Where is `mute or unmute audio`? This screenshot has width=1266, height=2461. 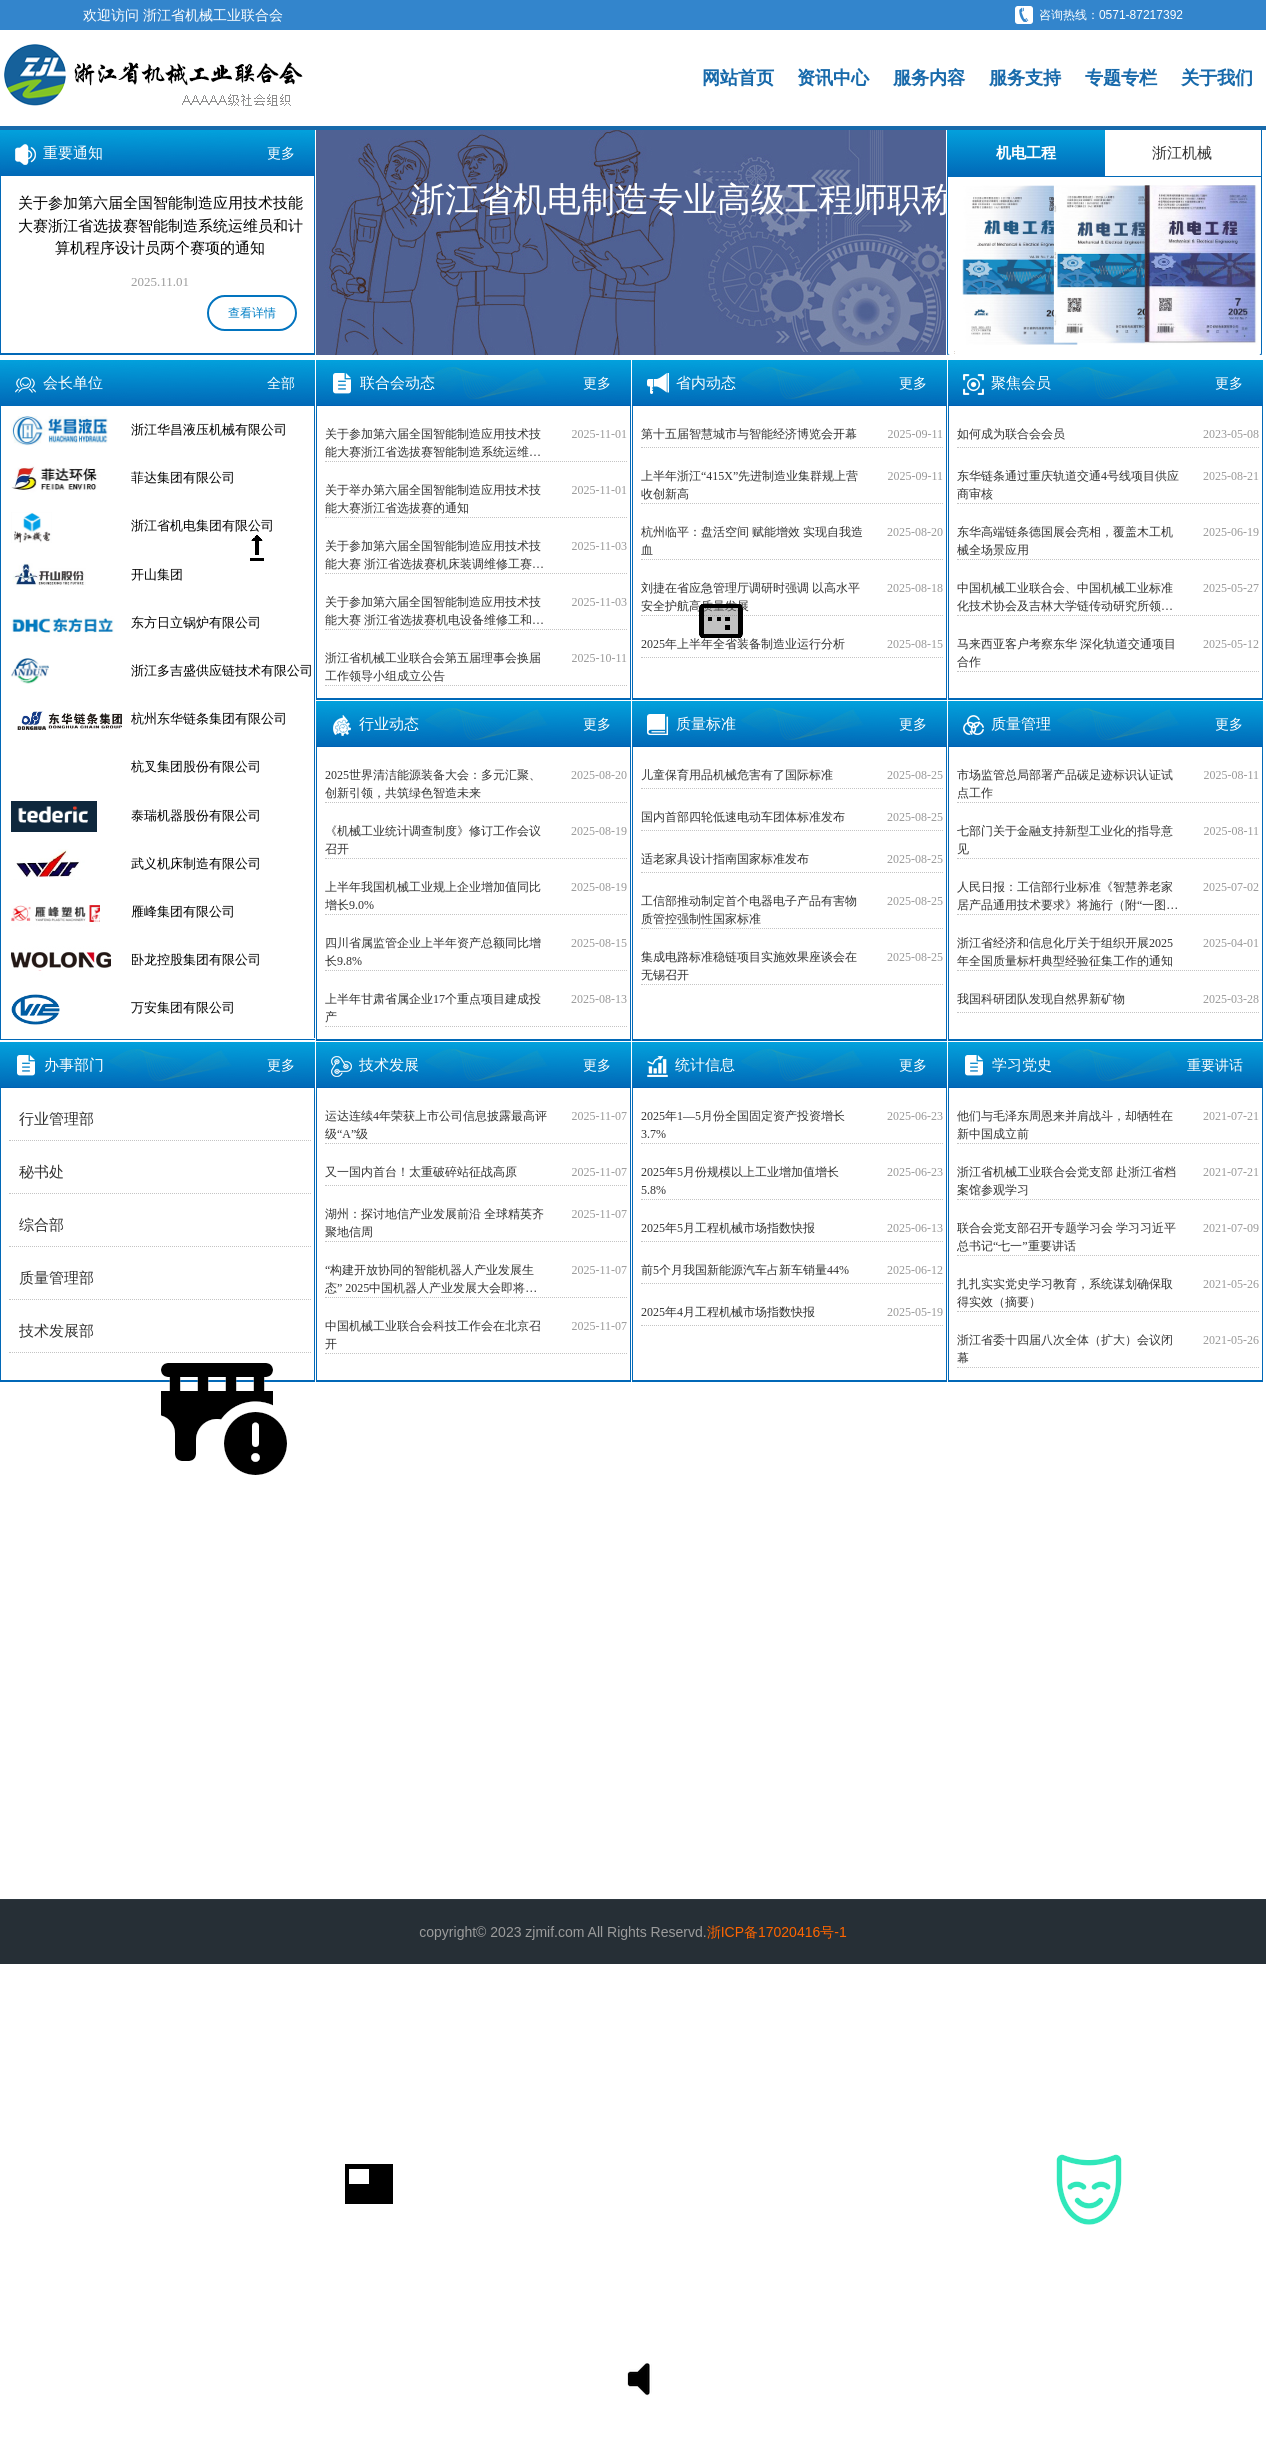 mute or unmute audio is located at coordinates (640, 2379).